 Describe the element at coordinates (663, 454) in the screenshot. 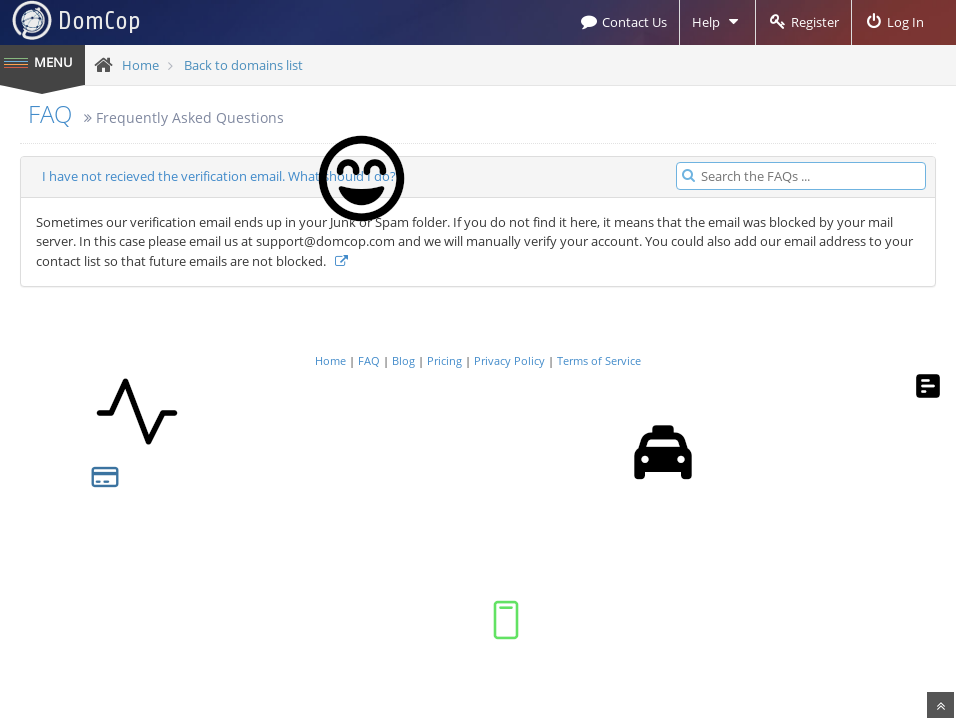

I see `request a taxi or cab ride` at that location.